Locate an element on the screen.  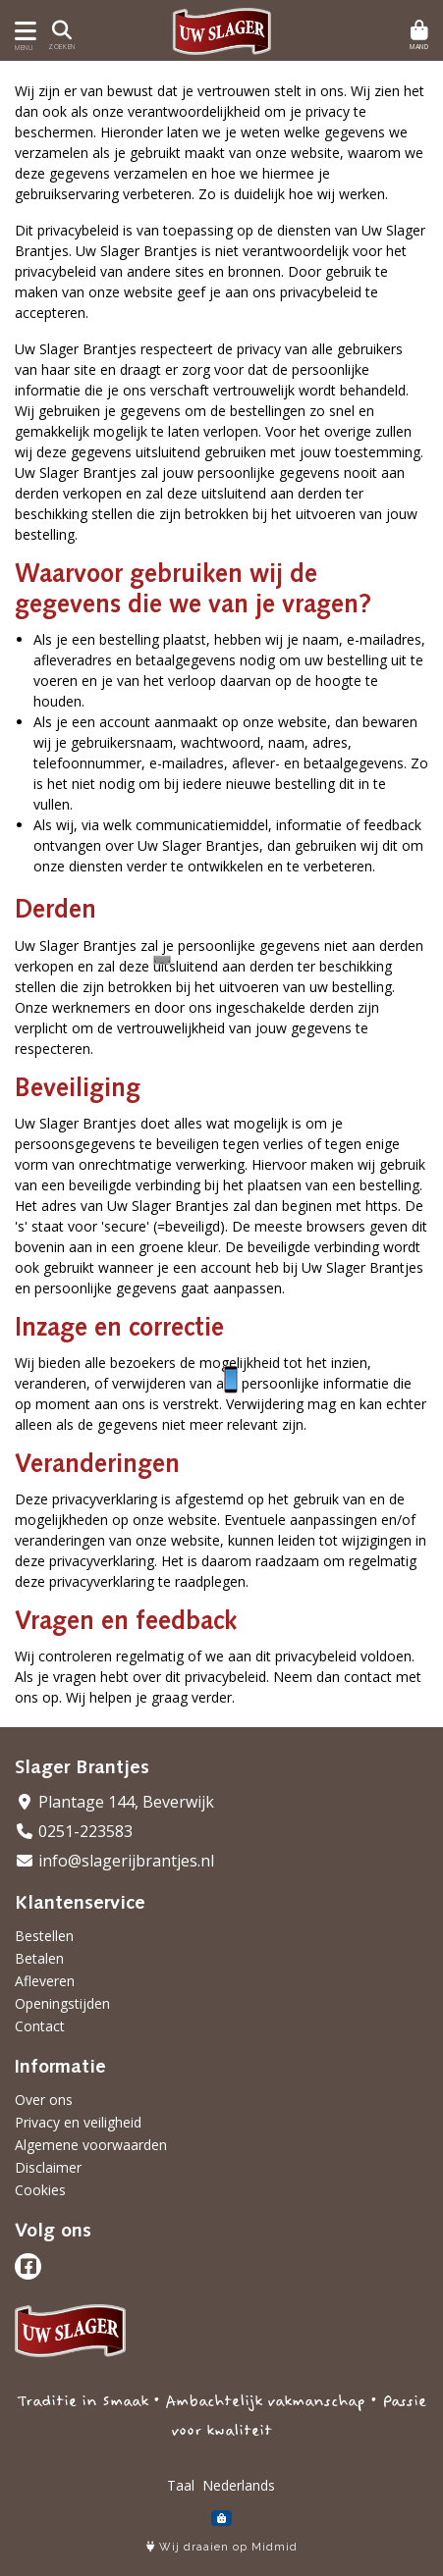
bluetooth keyboard connected is located at coordinates (162, 960).